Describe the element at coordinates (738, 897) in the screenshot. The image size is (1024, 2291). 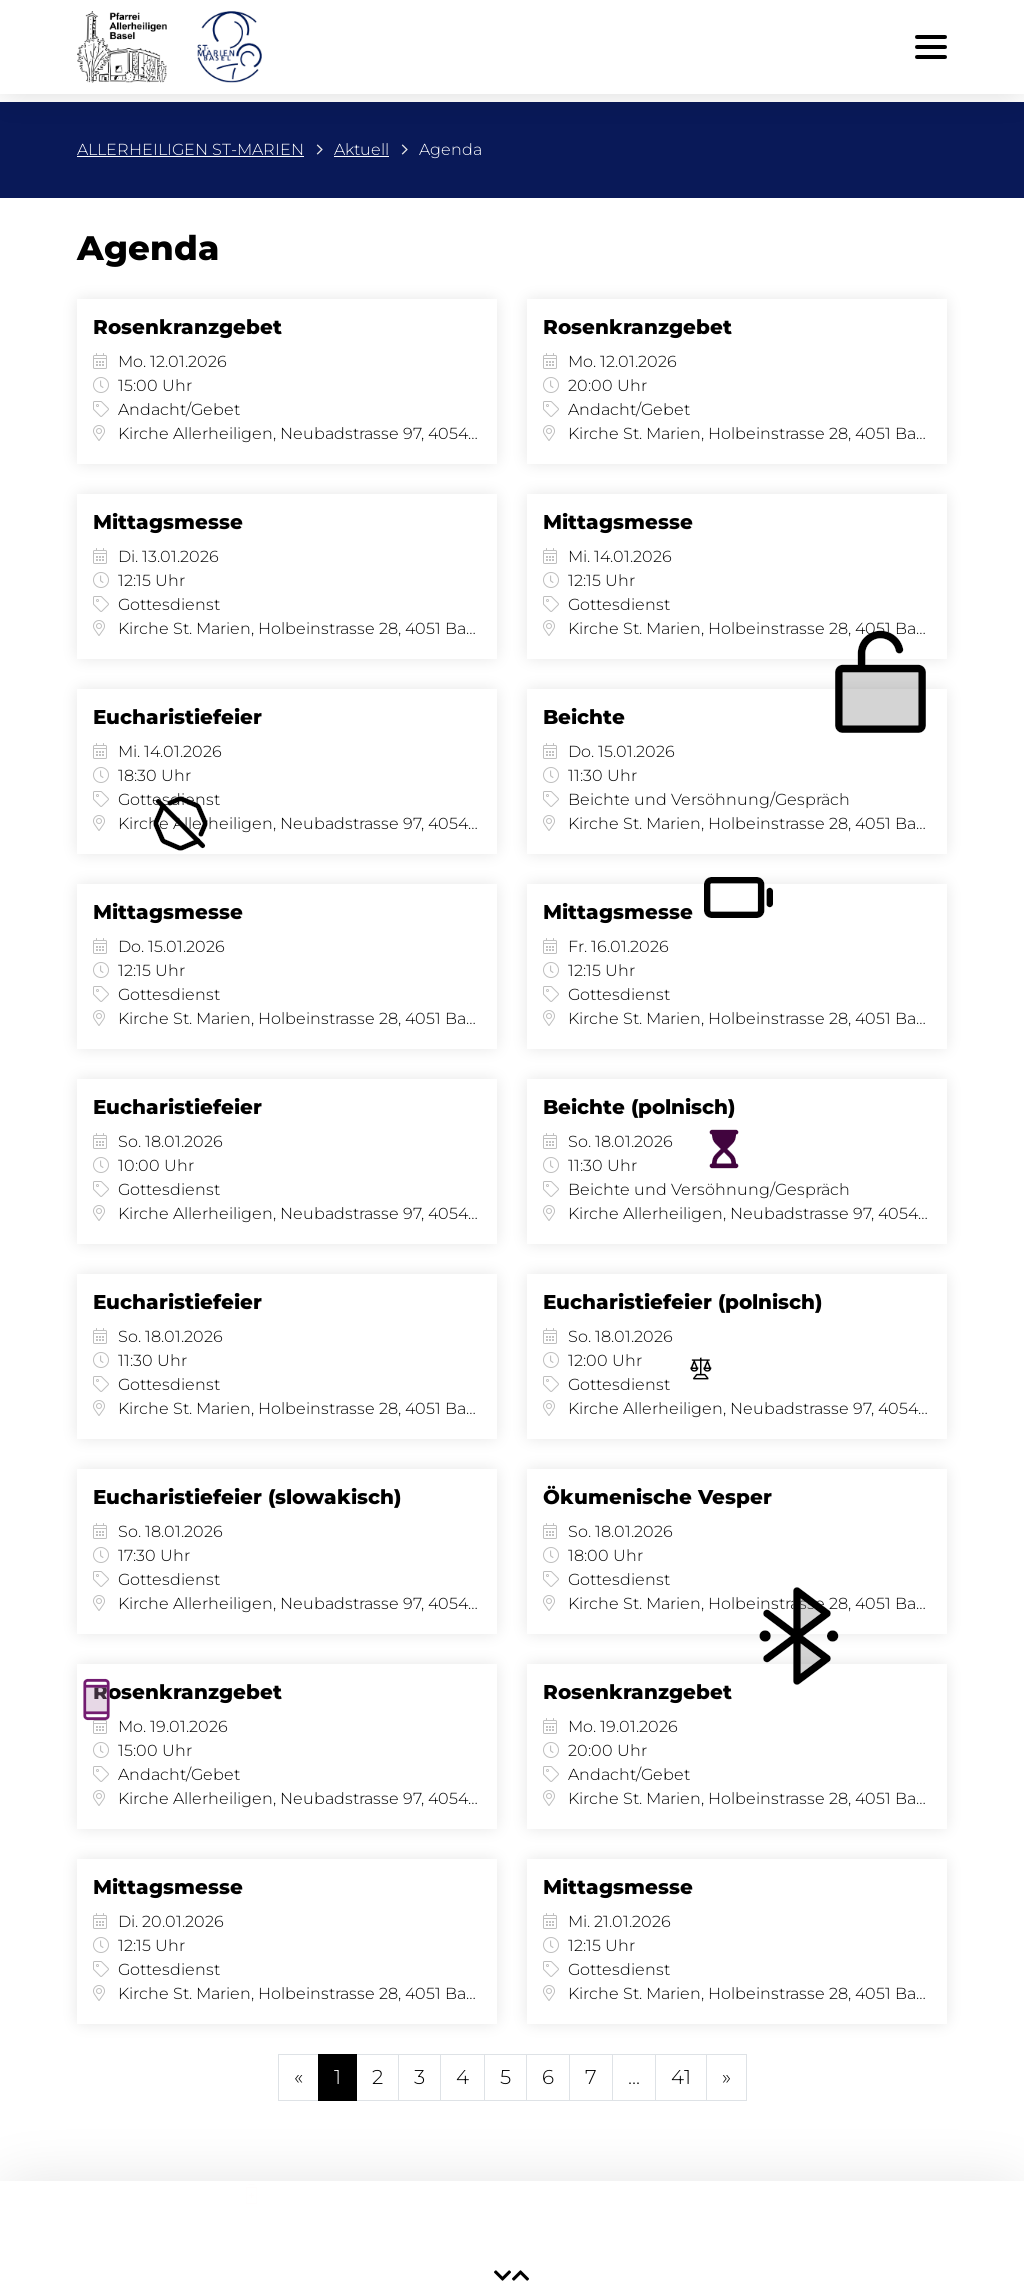
I see `indicates battery is completely drained` at that location.